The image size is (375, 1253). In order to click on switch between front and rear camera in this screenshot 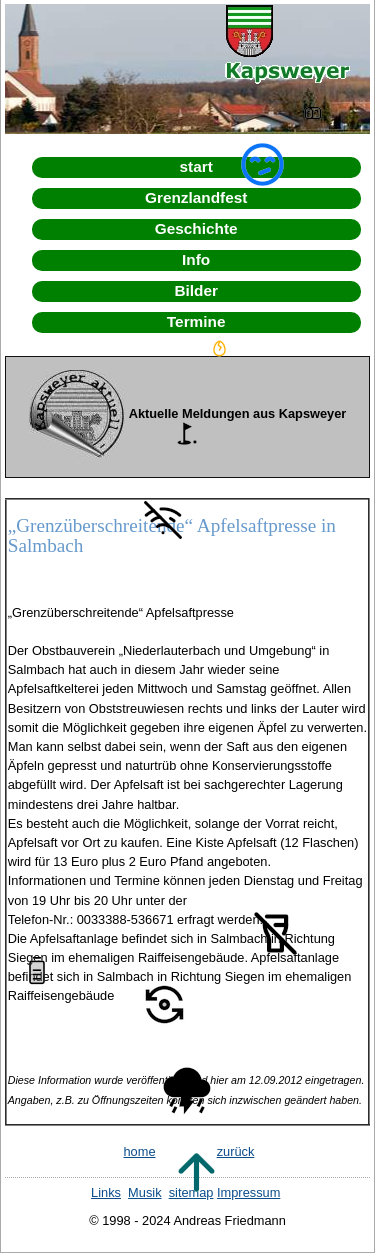, I will do `click(164, 1004)`.